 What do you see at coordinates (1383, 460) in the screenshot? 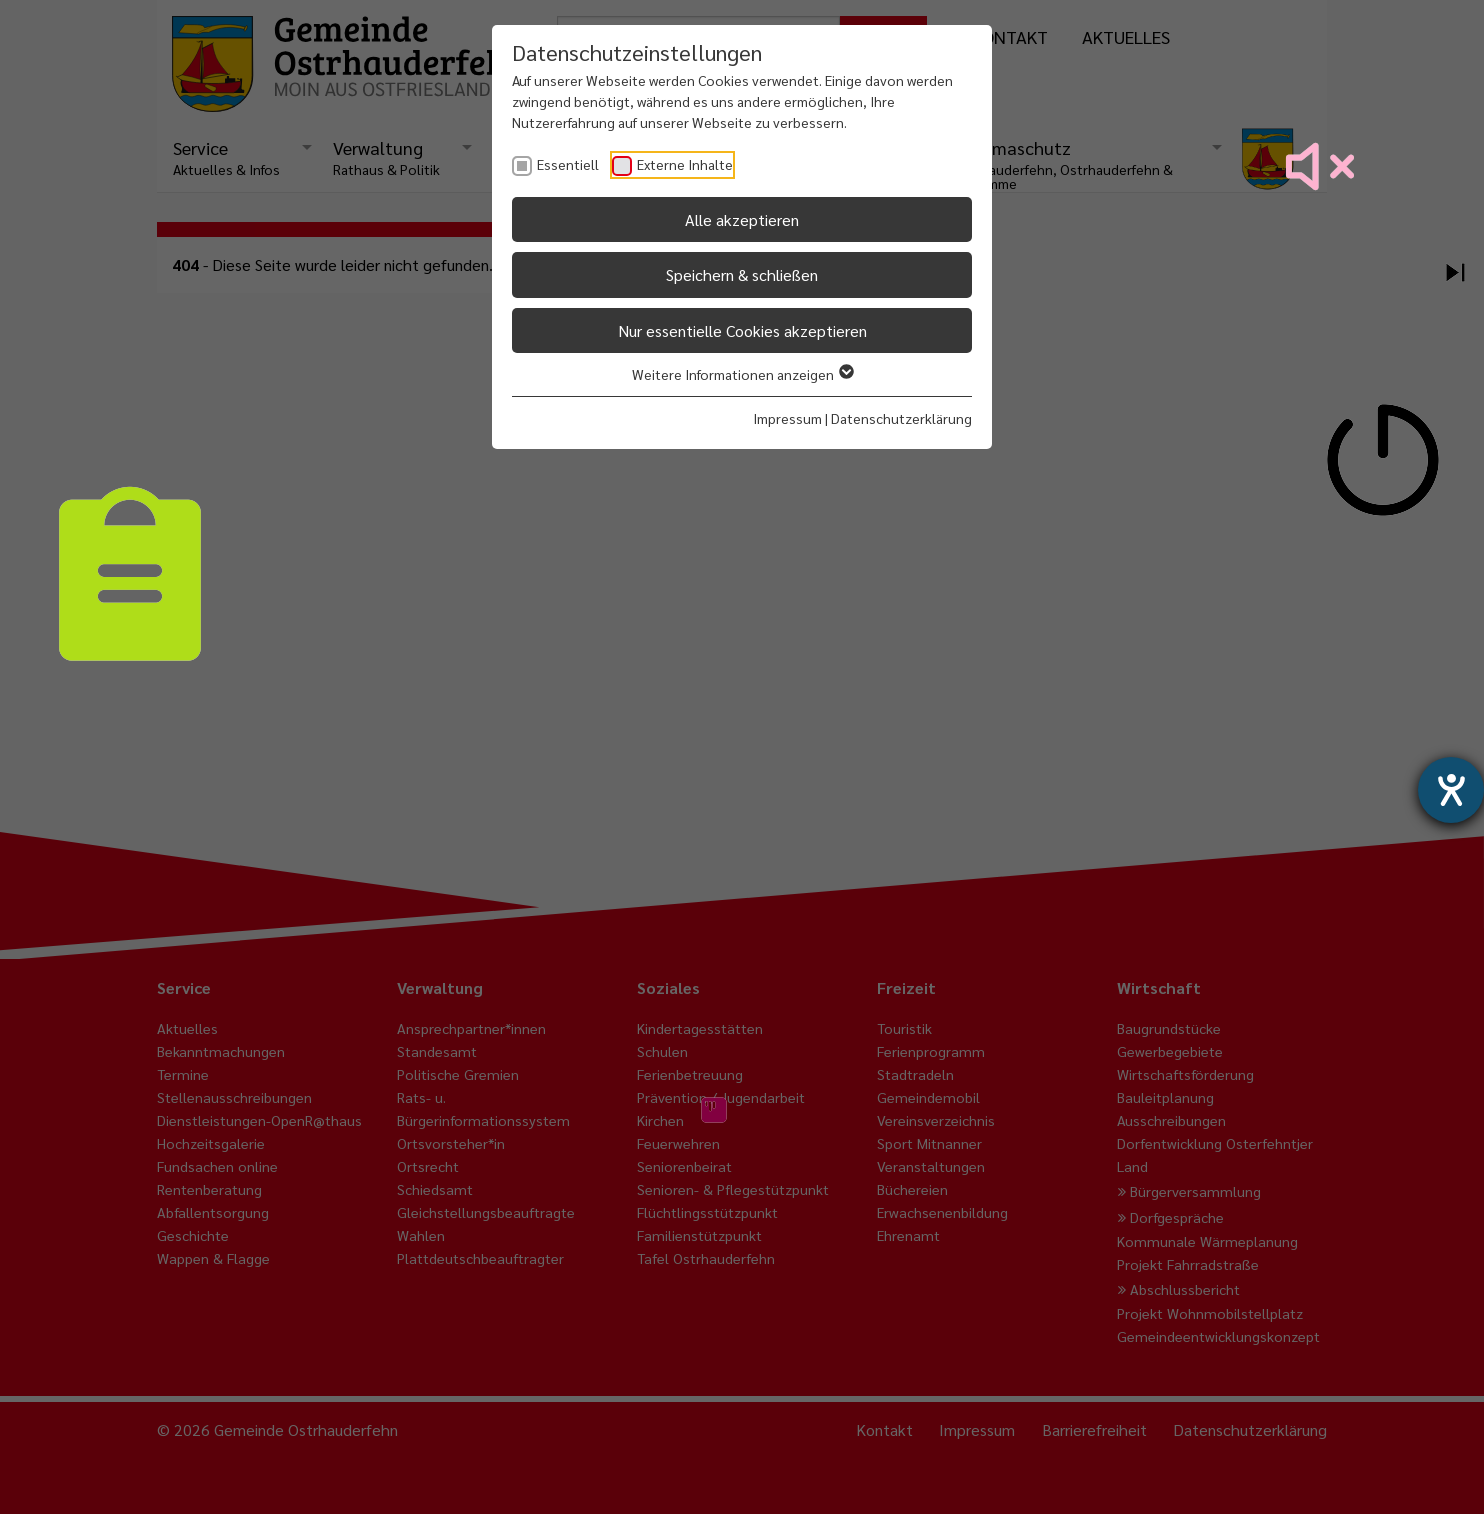
I see `link to gravatar profile settings` at bounding box center [1383, 460].